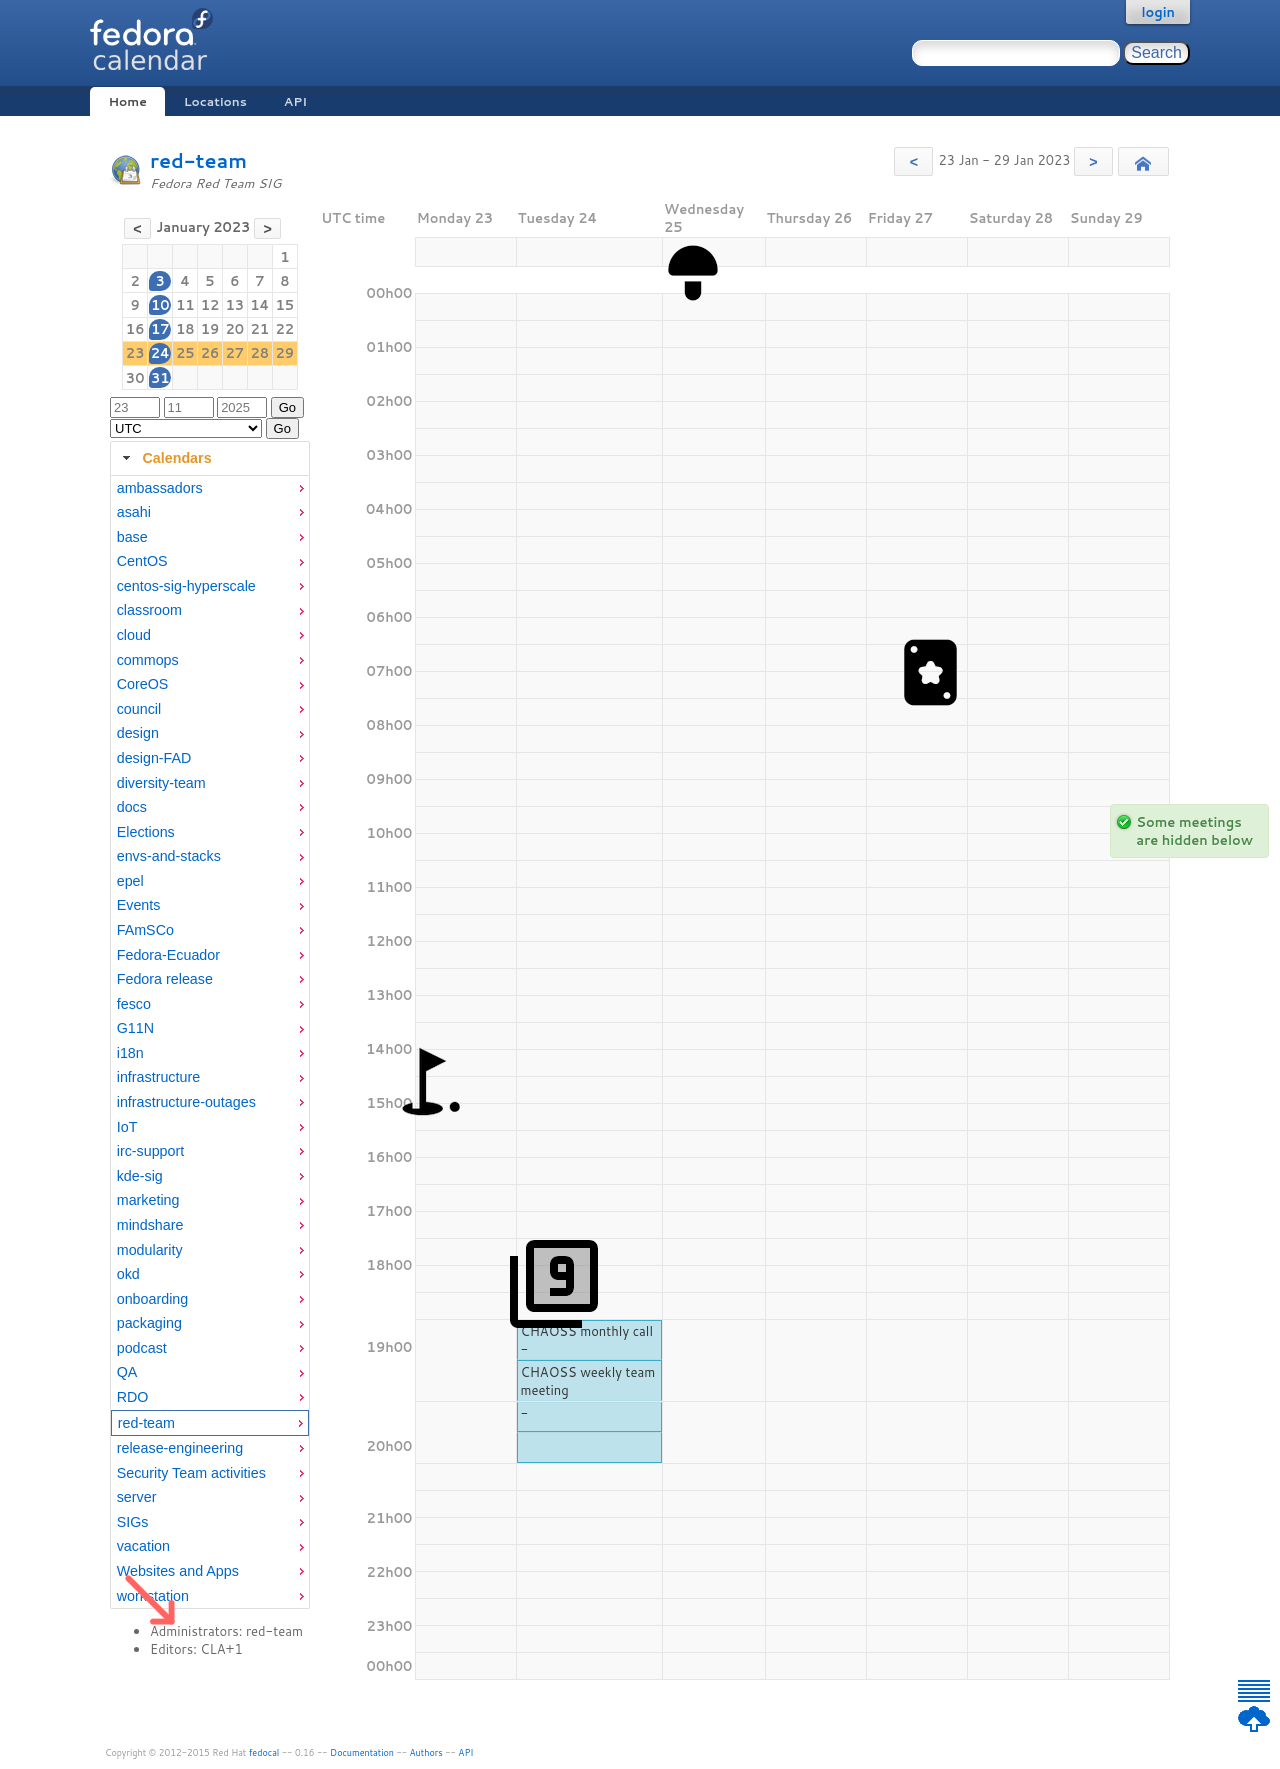  Describe the element at coordinates (930, 672) in the screenshot. I see `view starred or favorite playing cards` at that location.